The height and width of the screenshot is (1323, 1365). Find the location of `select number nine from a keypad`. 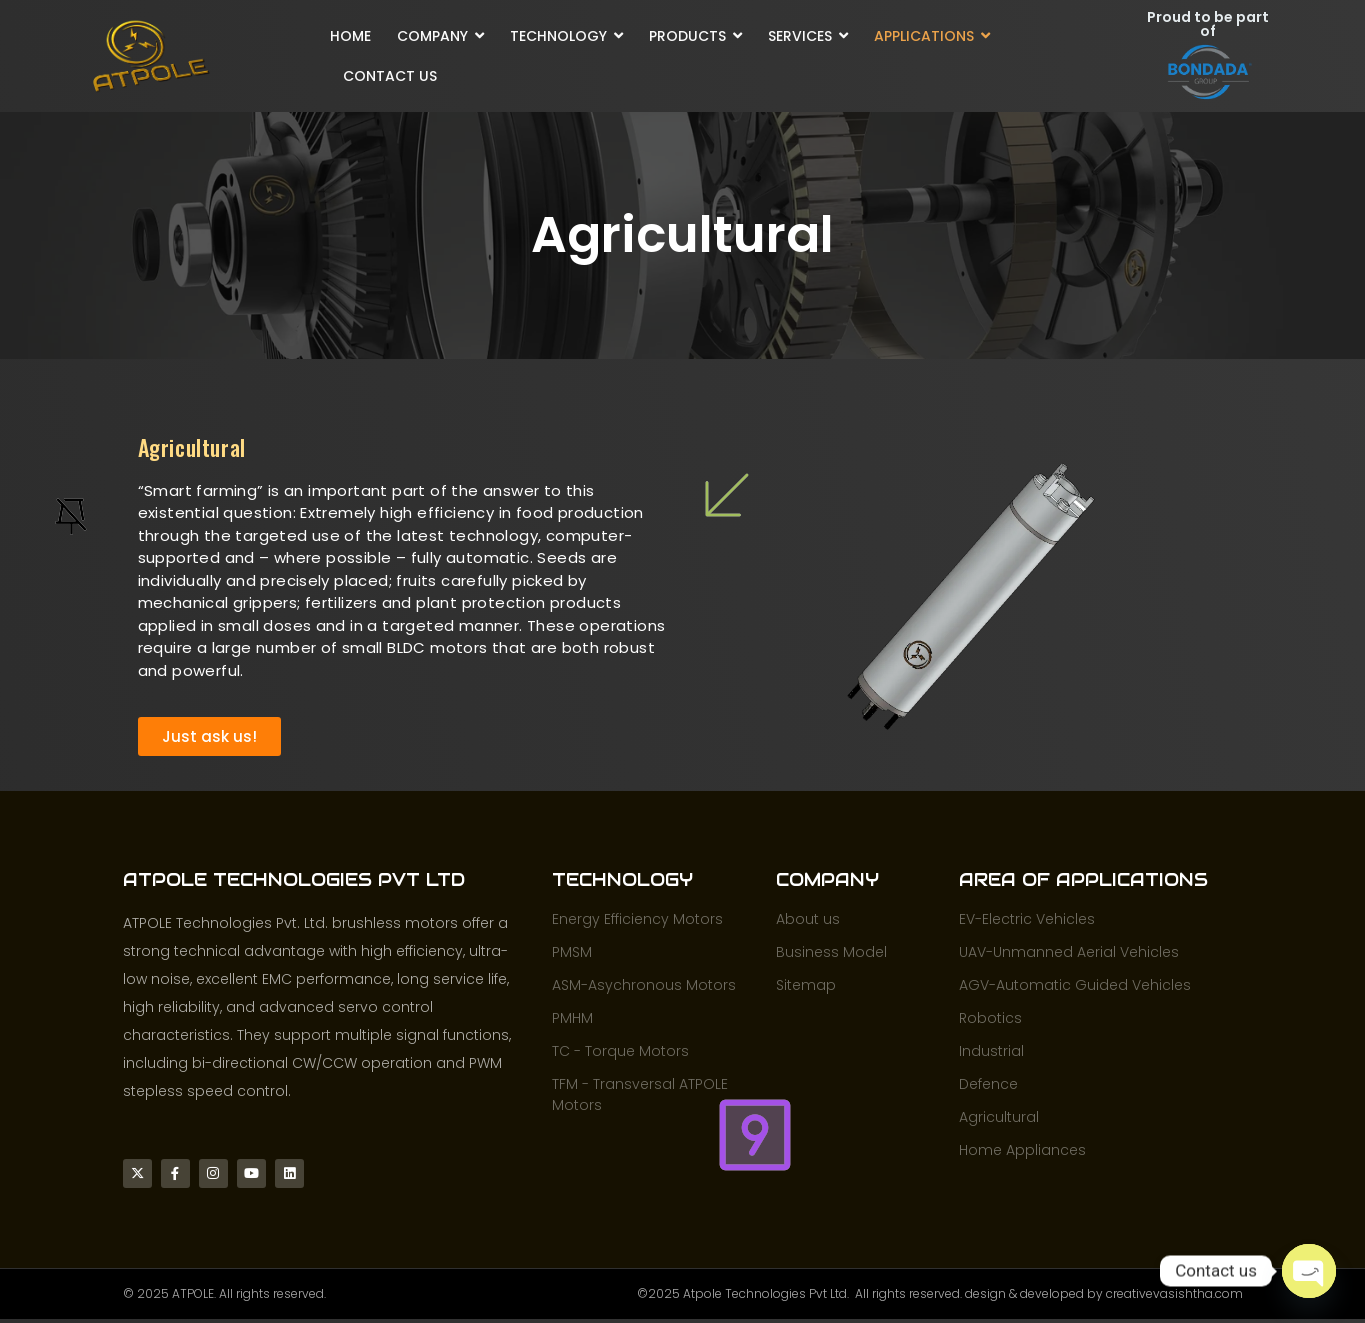

select number nine from a keypad is located at coordinates (755, 1135).